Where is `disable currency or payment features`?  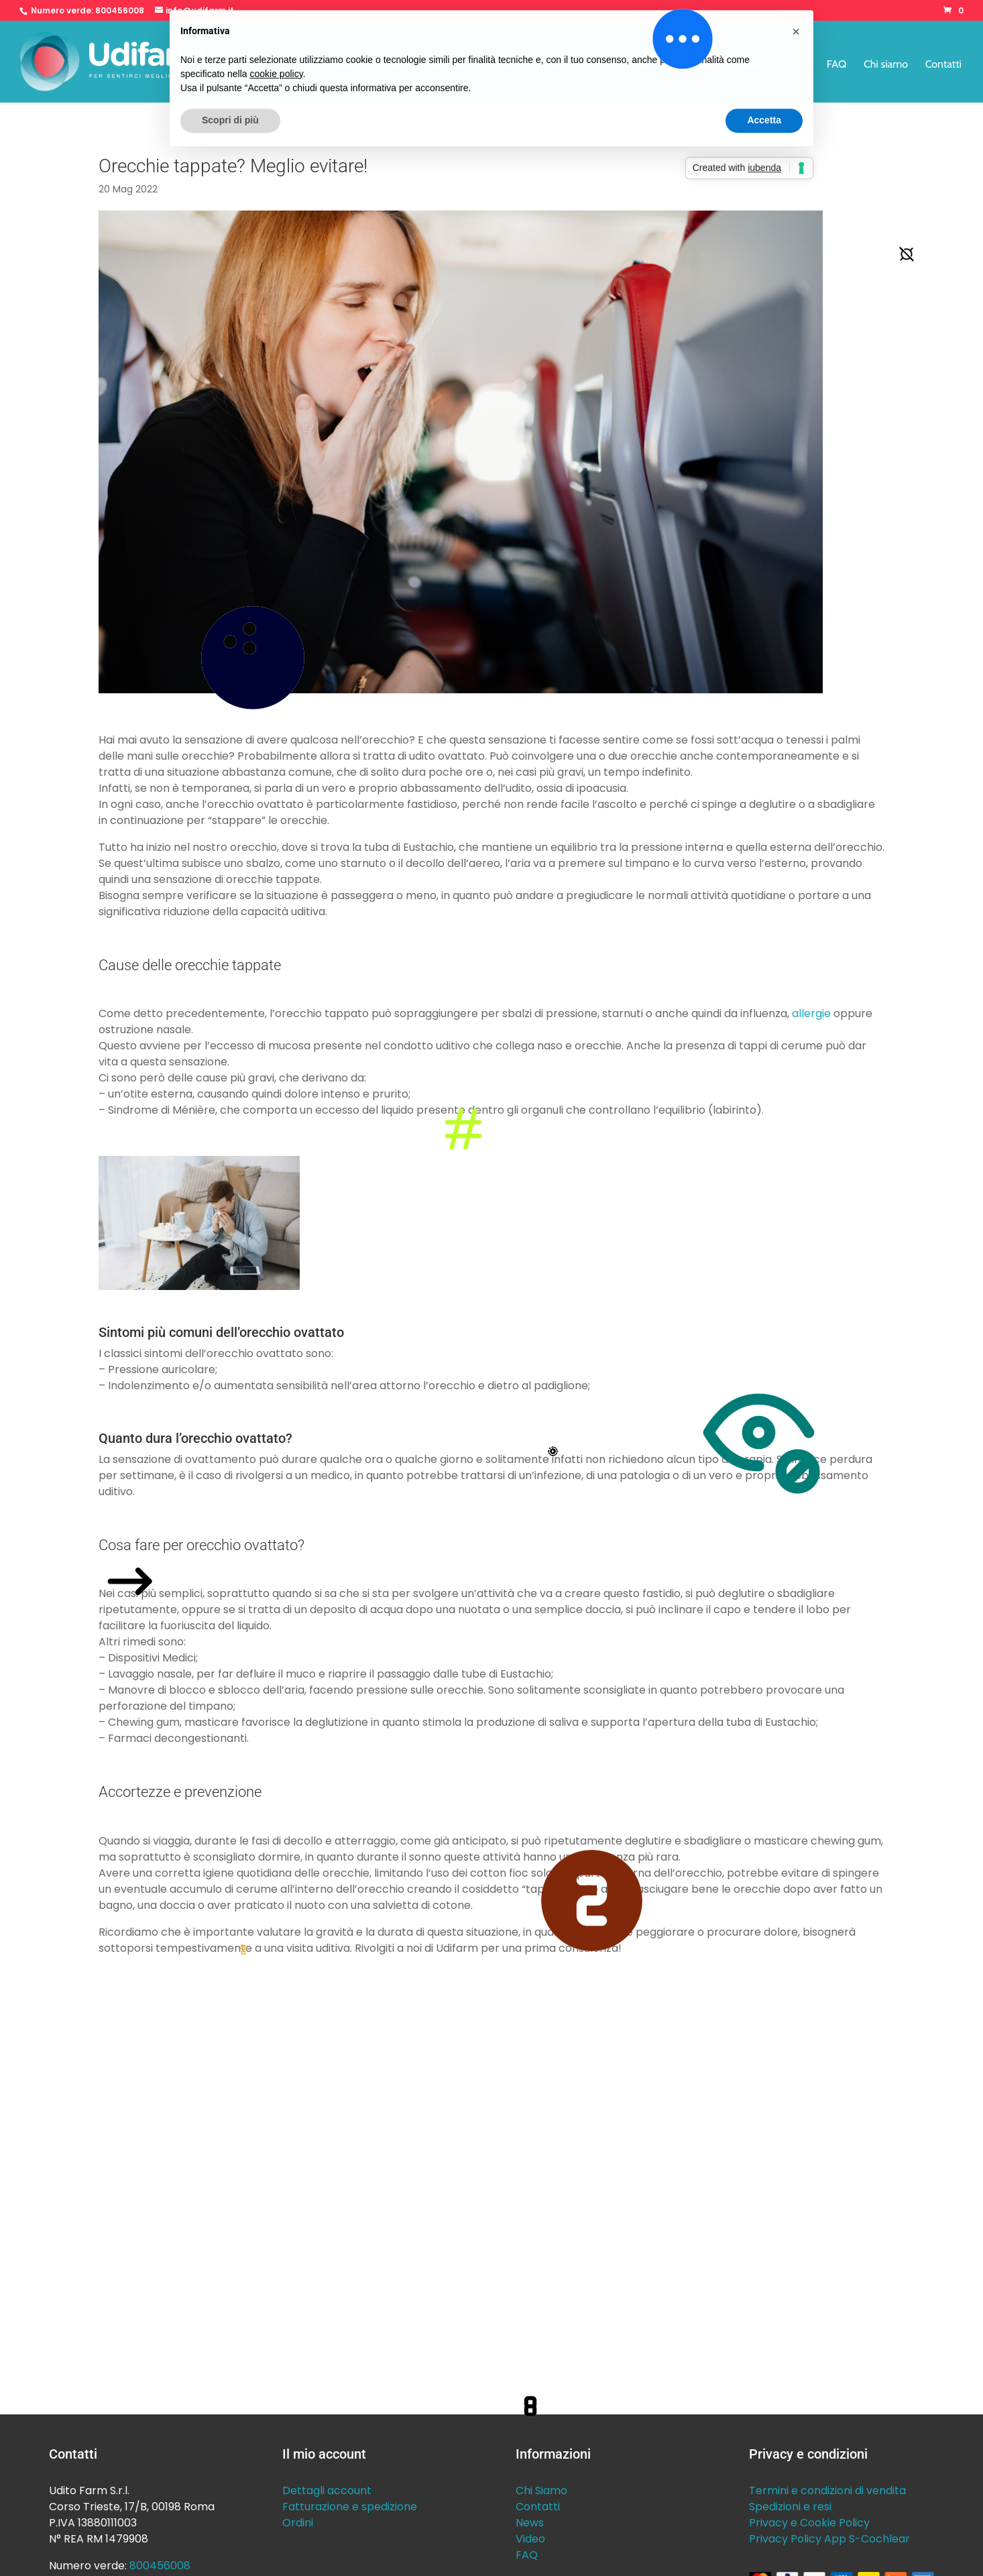 disable currency or payment features is located at coordinates (907, 254).